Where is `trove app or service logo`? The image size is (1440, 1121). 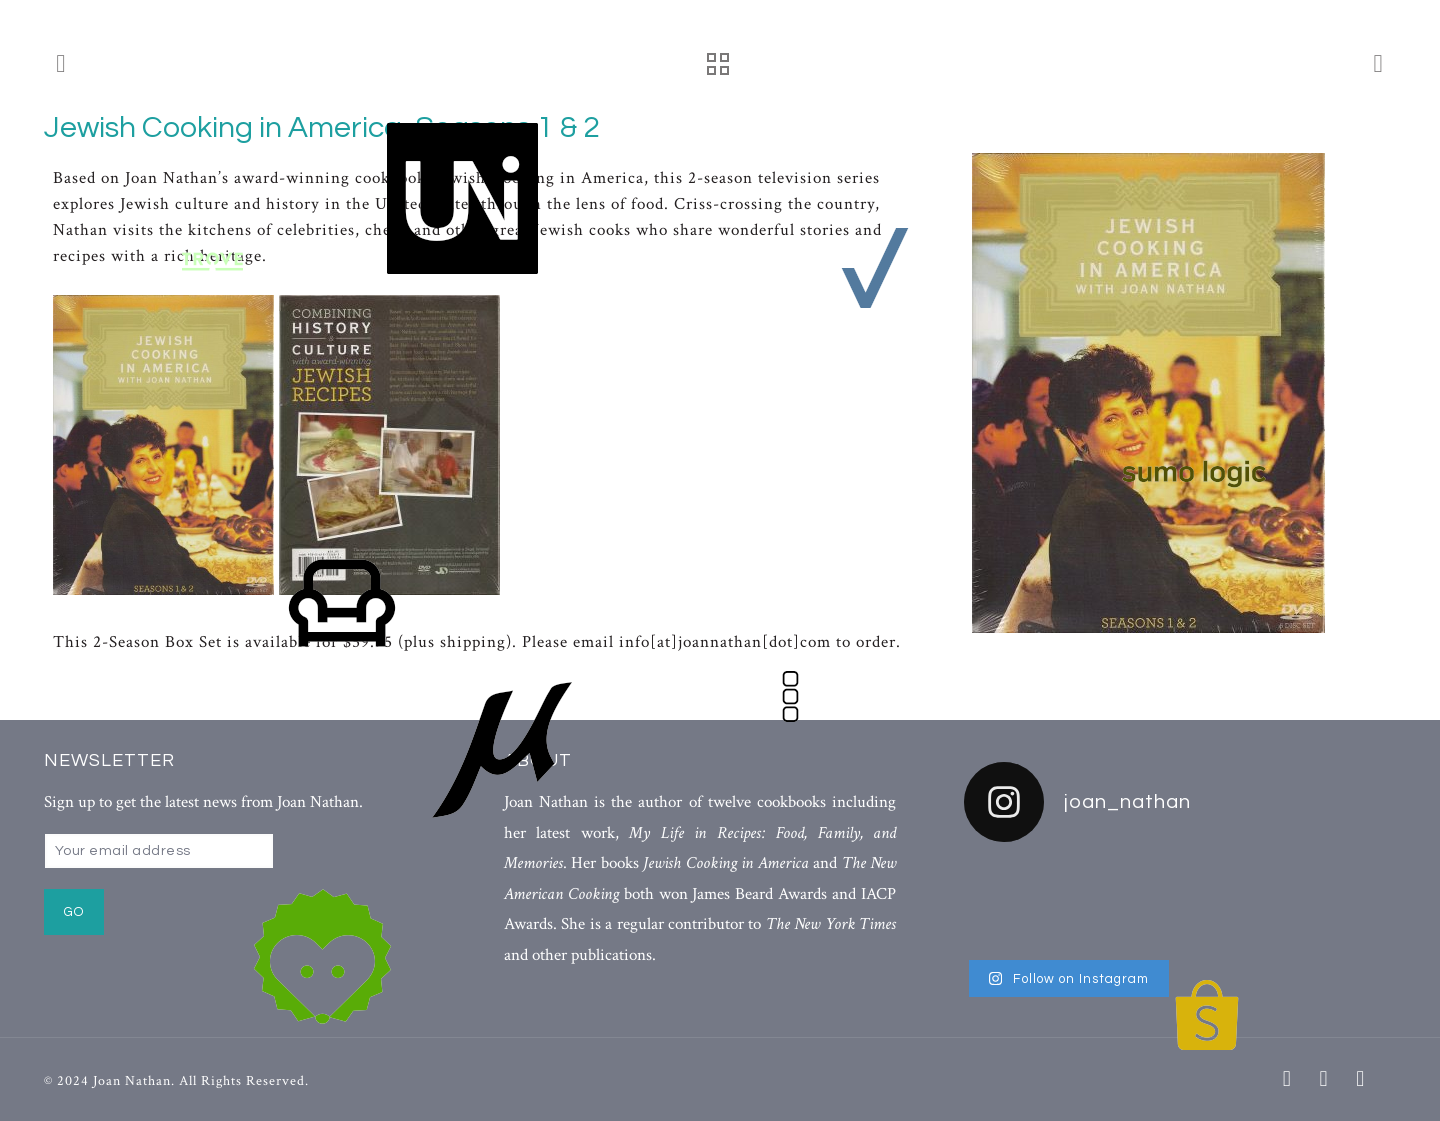 trove app or service logo is located at coordinates (212, 261).